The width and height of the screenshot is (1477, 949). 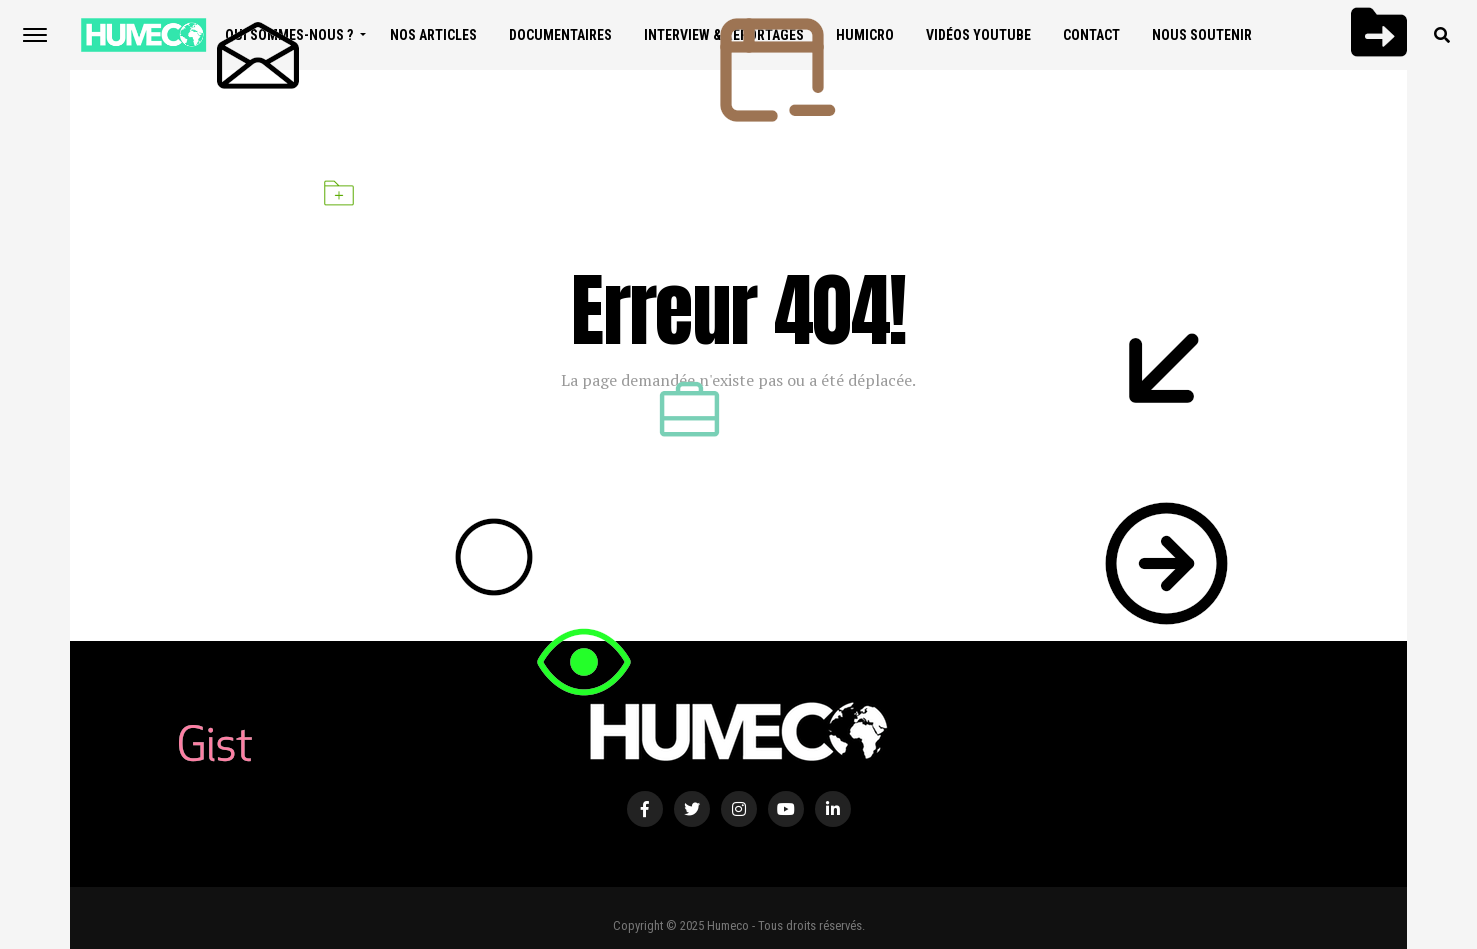 What do you see at coordinates (1166, 563) in the screenshot?
I see `proceed to the next step` at bounding box center [1166, 563].